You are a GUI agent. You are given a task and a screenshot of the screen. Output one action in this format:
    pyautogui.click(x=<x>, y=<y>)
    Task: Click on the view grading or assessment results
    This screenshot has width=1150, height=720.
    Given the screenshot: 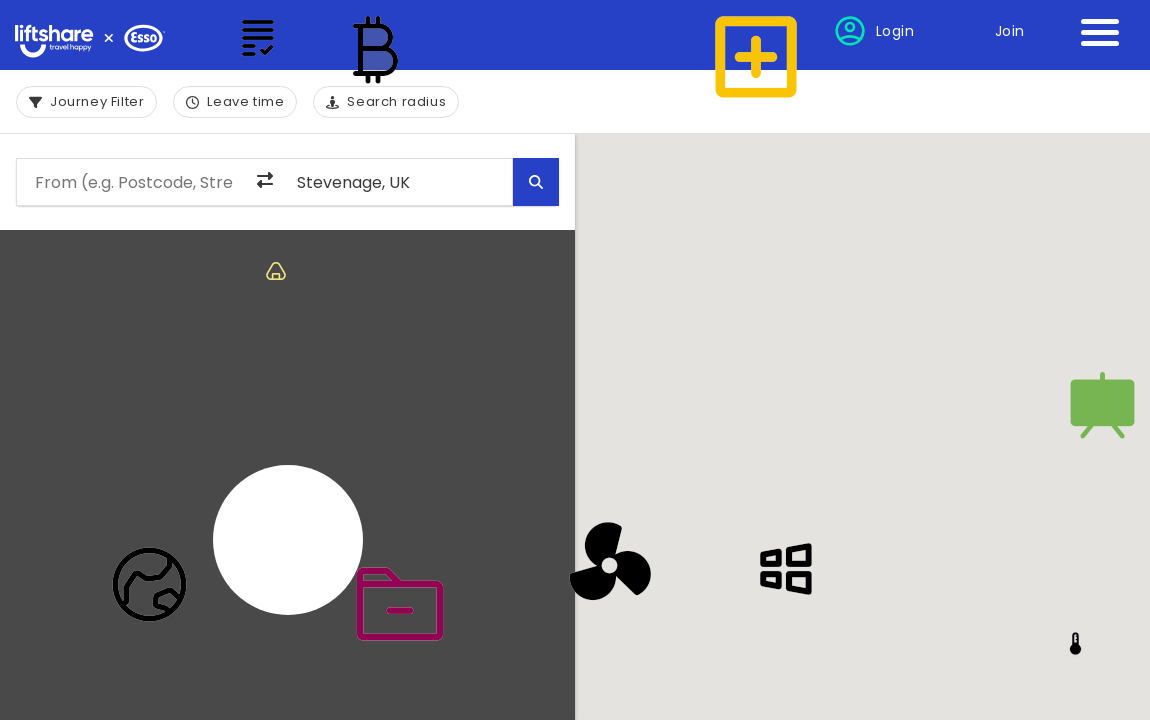 What is the action you would take?
    pyautogui.click(x=258, y=38)
    